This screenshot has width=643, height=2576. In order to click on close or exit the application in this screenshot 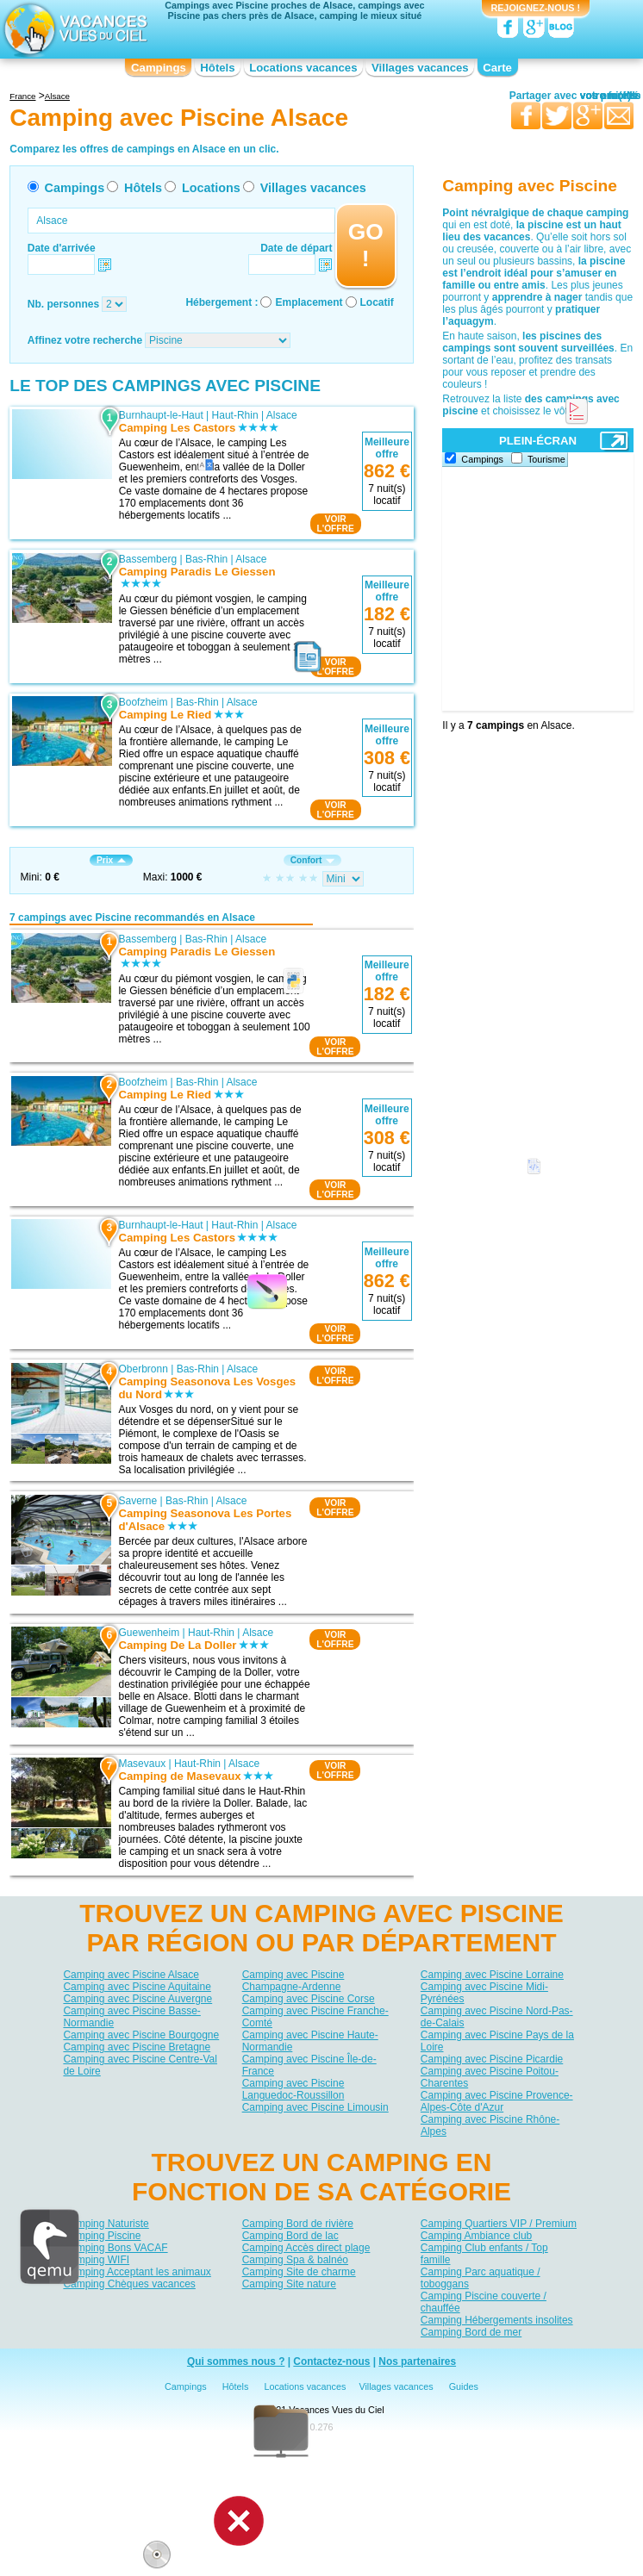, I will do `click(239, 2521)`.